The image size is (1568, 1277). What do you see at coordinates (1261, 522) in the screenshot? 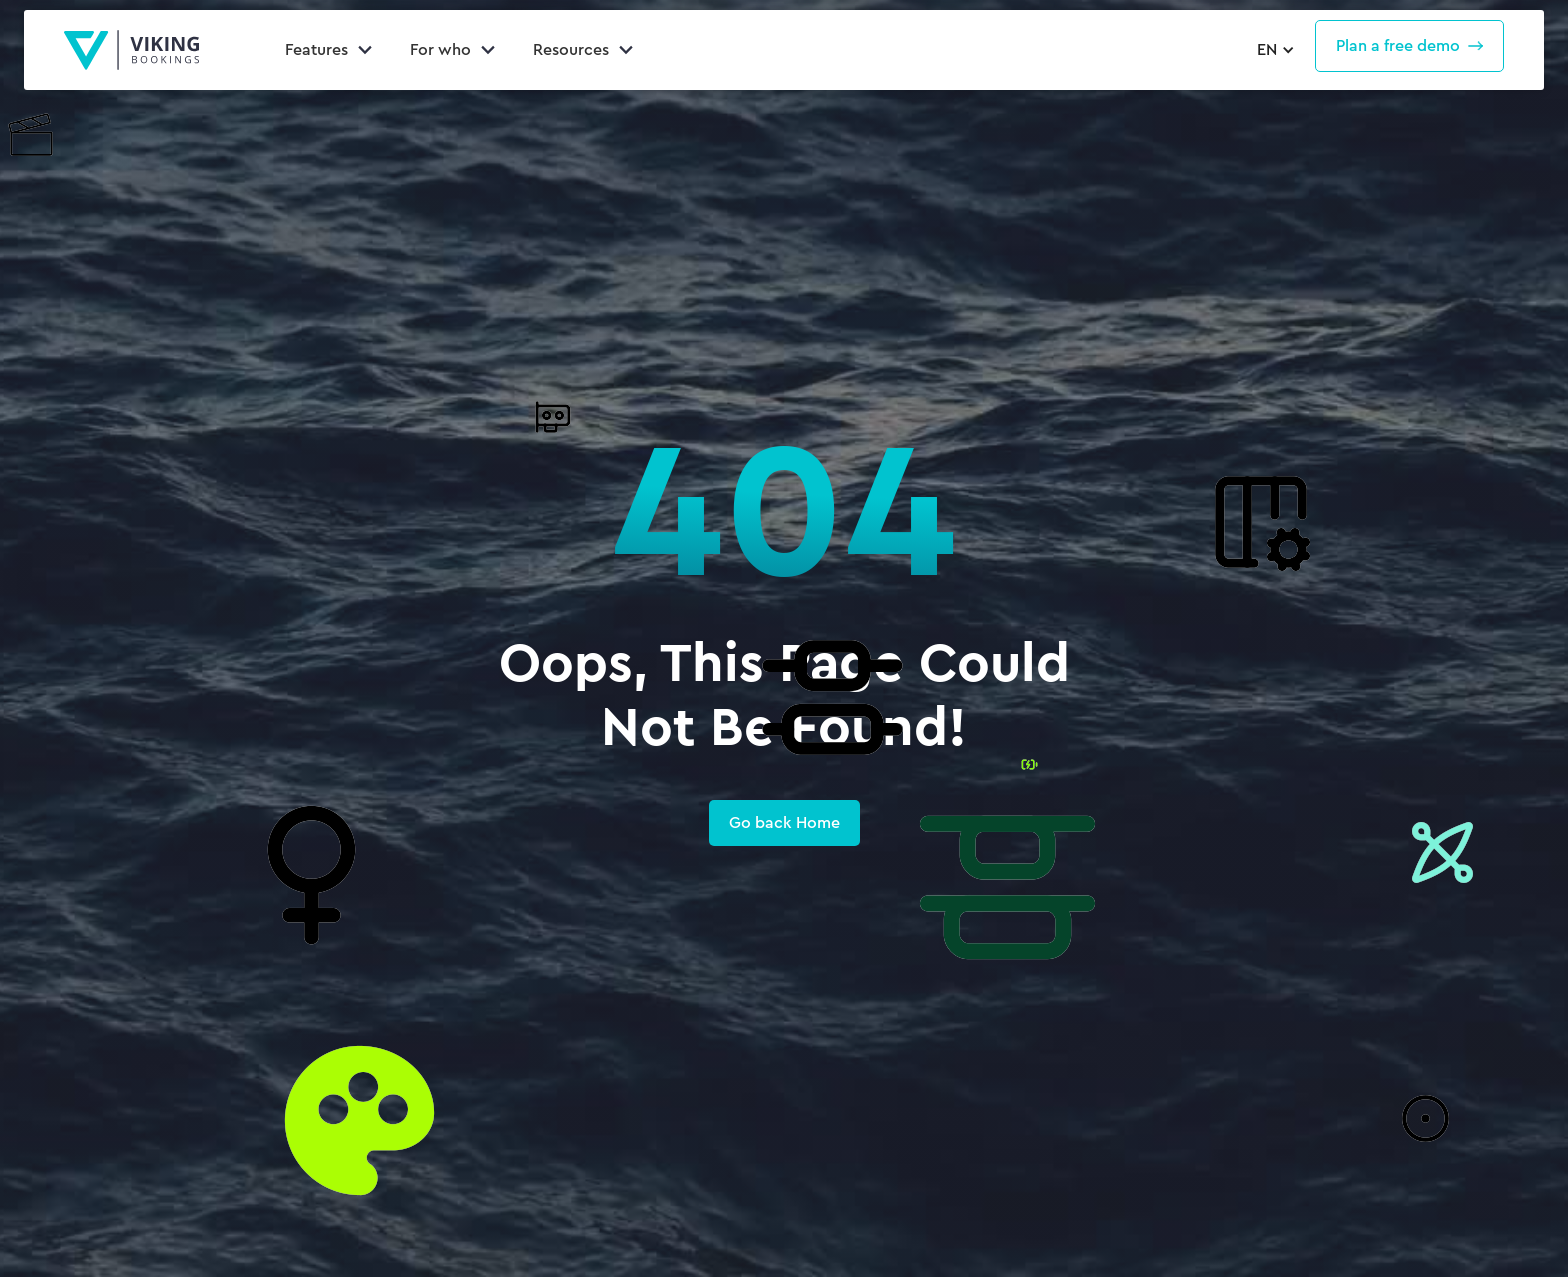
I see `configure column layout settings` at bounding box center [1261, 522].